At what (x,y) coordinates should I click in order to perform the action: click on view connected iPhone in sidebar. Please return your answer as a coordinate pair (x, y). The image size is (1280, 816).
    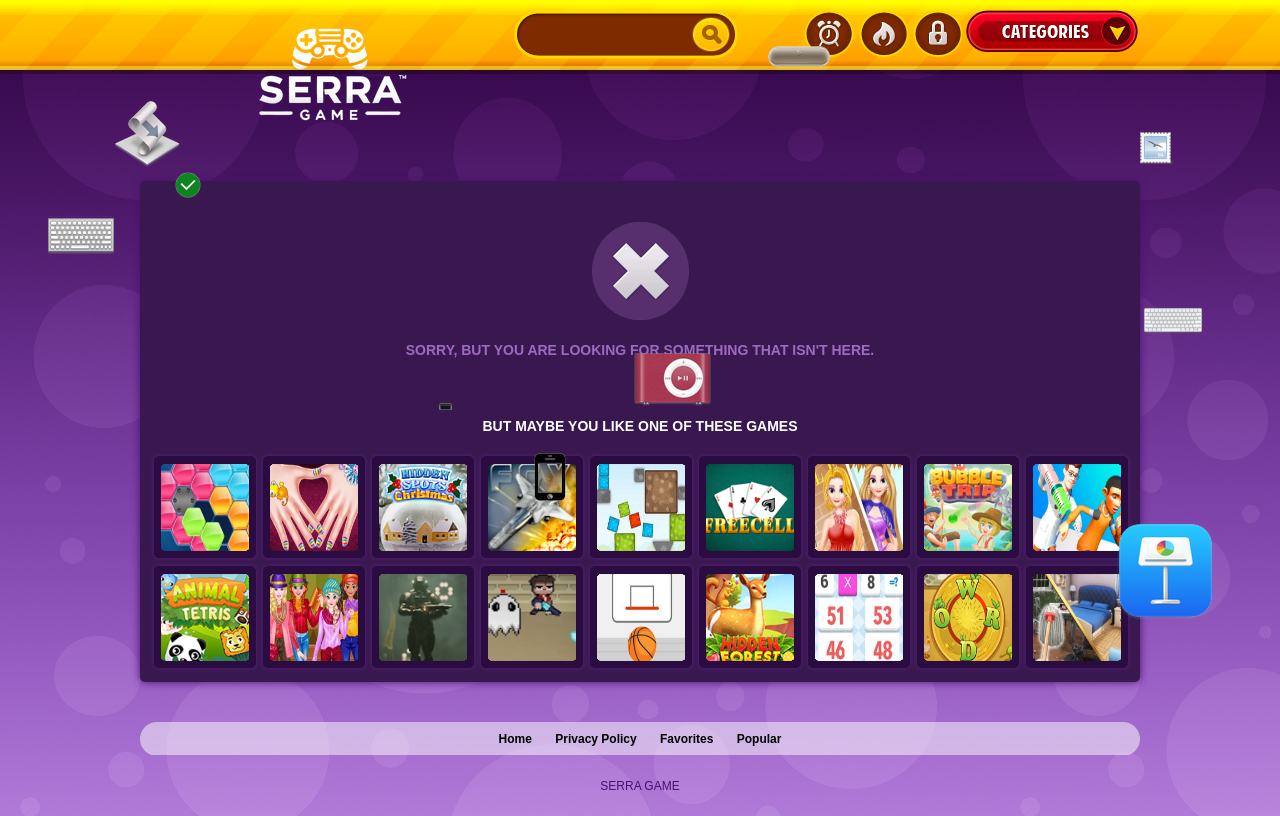
    Looking at the image, I should click on (550, 477).